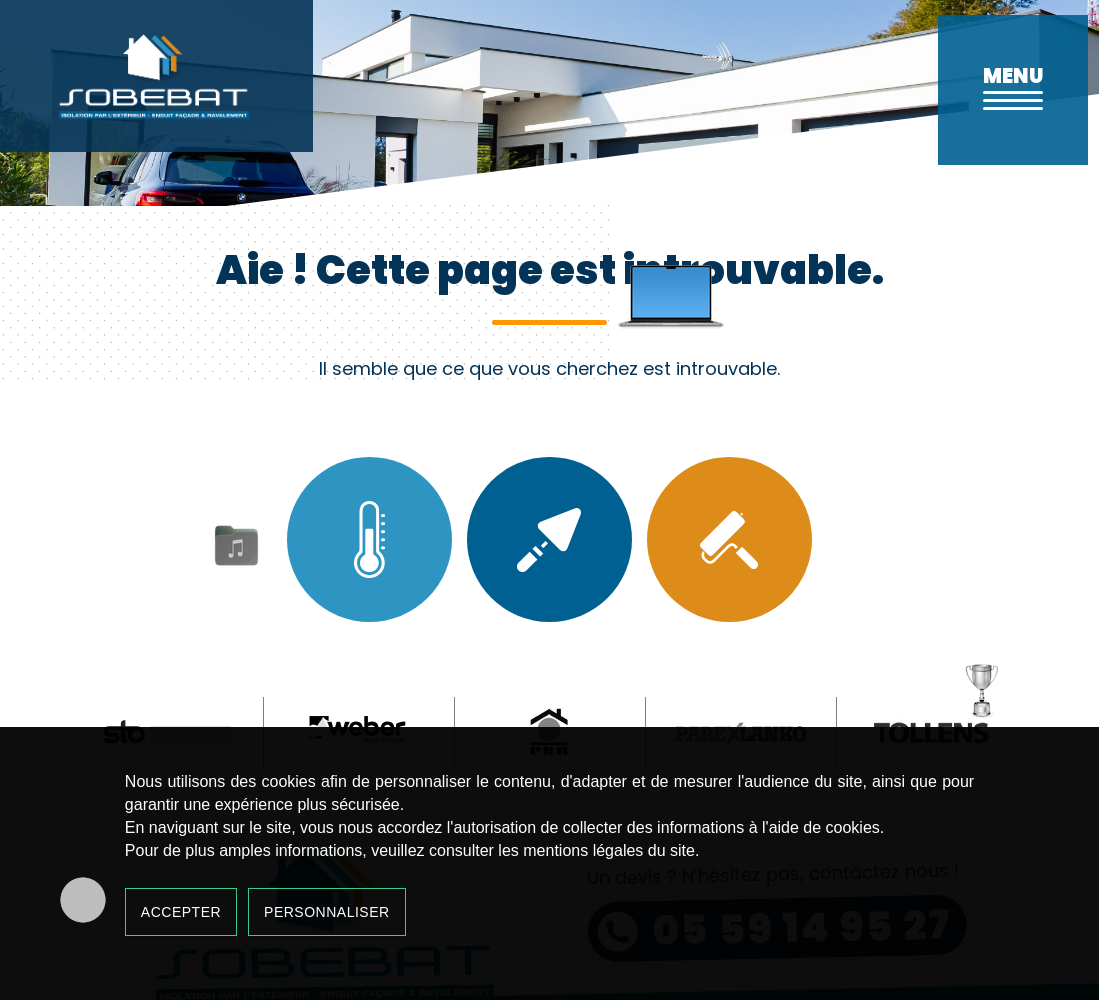  Describe the element at coordinates (983, 690) in the screenshot. I see `indicates second place achievement or silver-tier ranking` at that location.